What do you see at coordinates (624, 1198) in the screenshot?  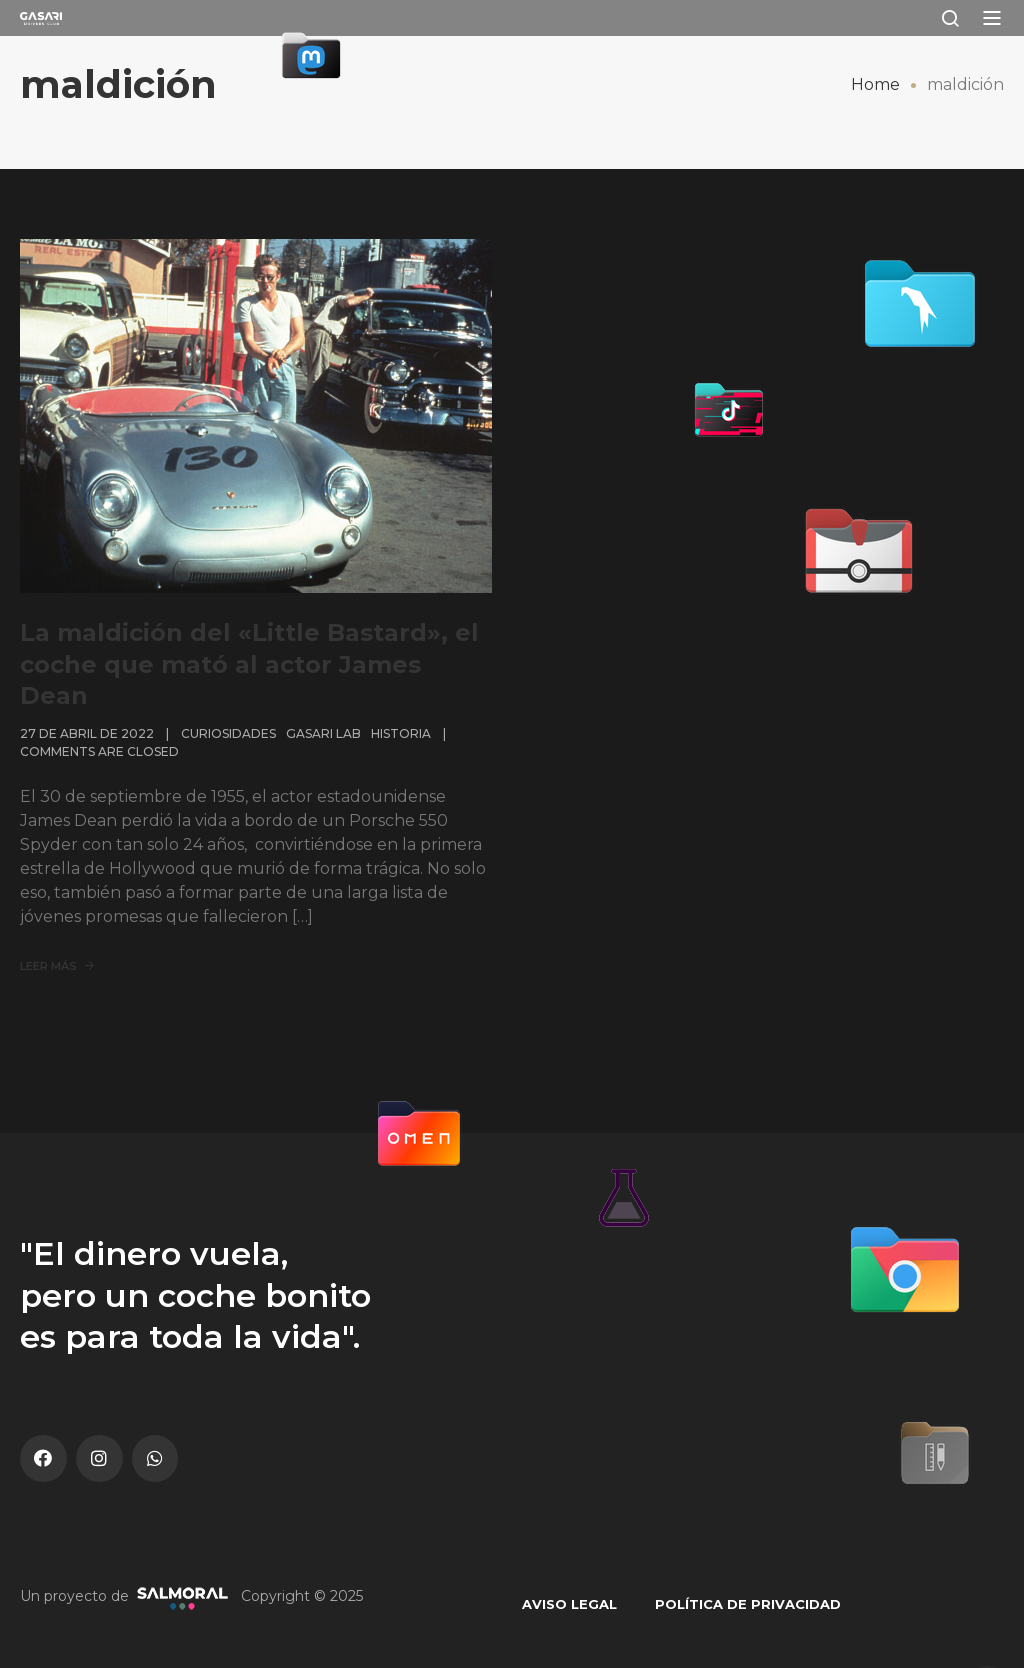 I see `access science or chemistry applications` at bounding box center [624, 1198].